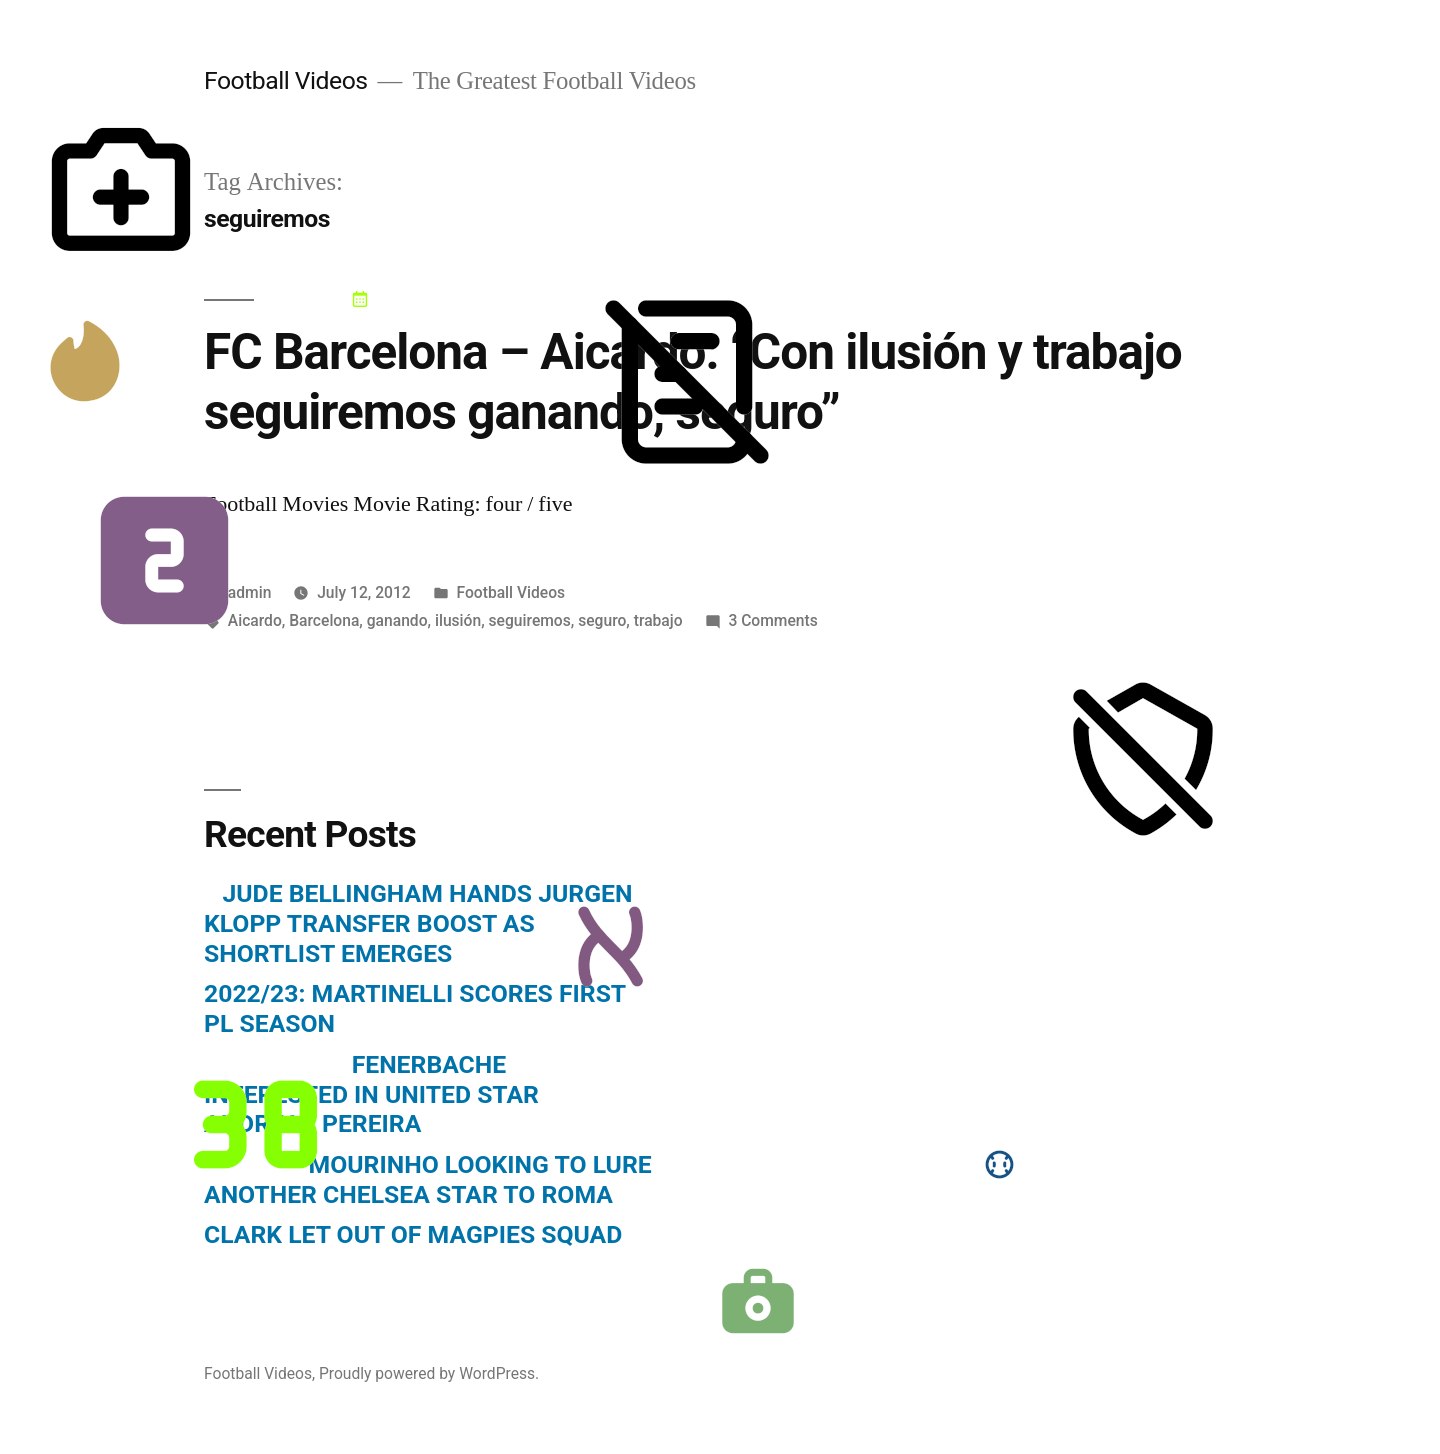 This screenshot has width=1440, height=1454. What do you see at coordinates (999, 1164) in the screenshot?
I see `view baseball scores or stats` at bounding box center [999, 1164].